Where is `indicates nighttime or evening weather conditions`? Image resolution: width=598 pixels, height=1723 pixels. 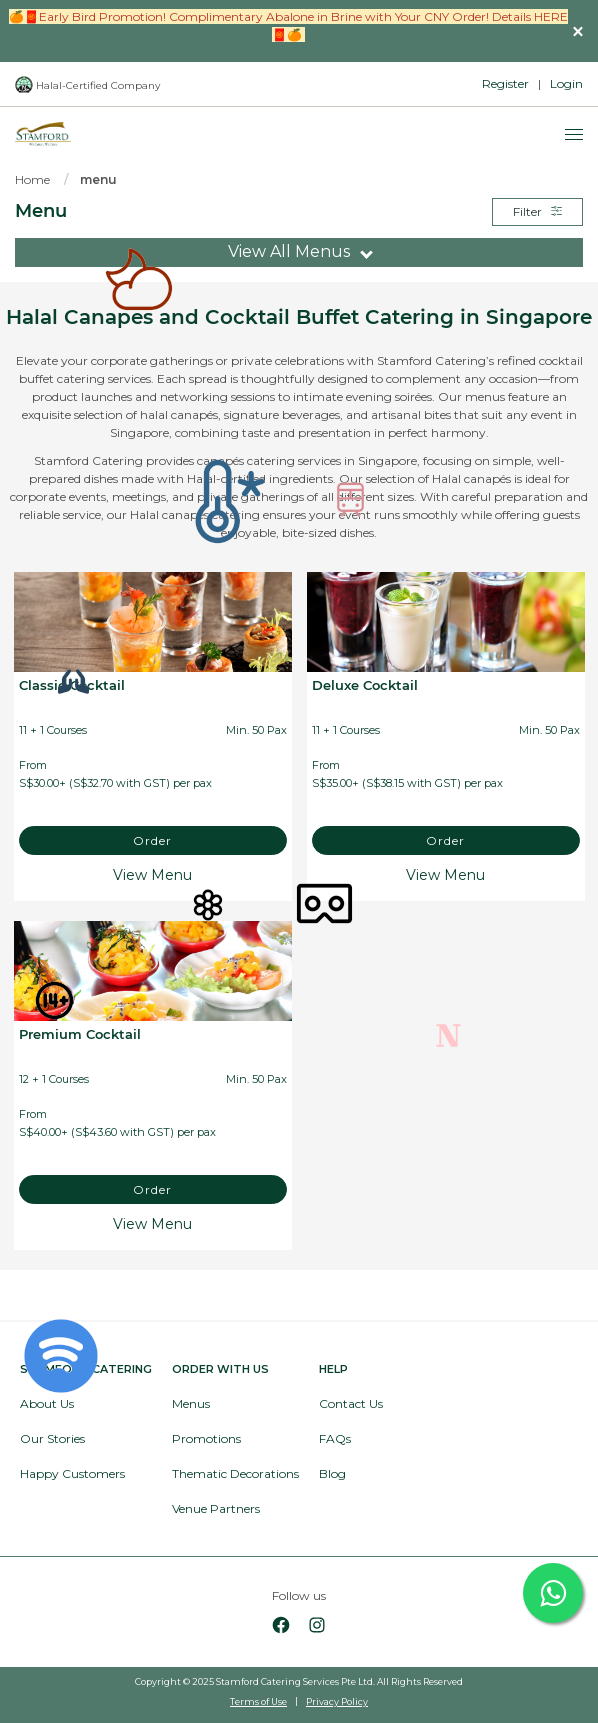
indicates nighttime or evening weather conditions is located at coordinates (137, 282).